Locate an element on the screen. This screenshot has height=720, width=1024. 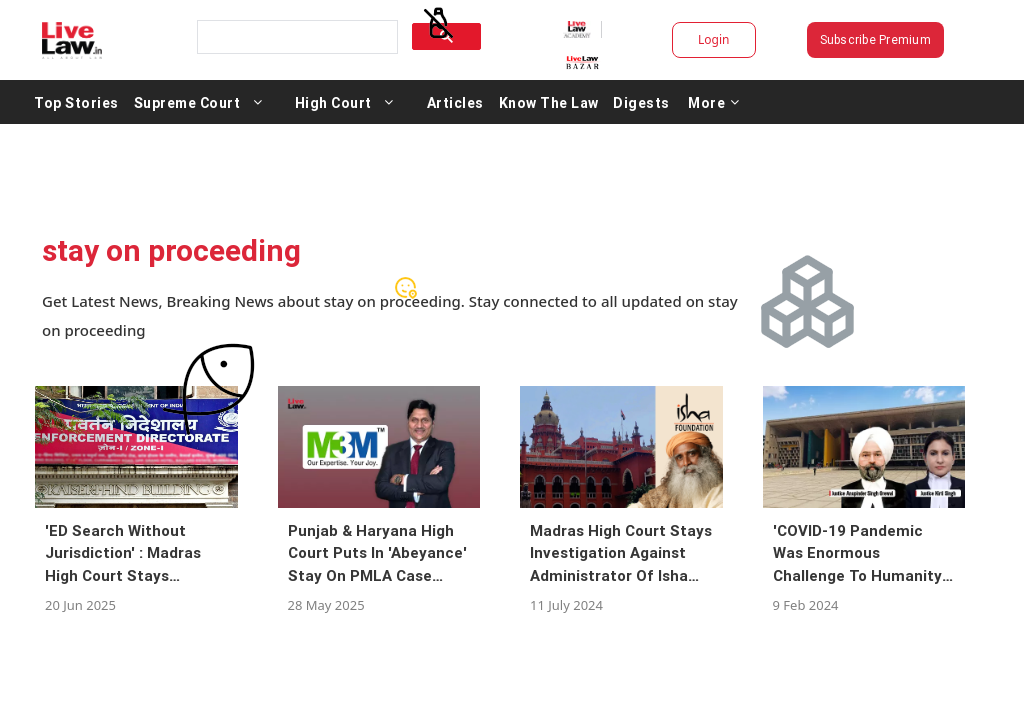
access fishing or marine-related features is located at coordinates (212, 386).